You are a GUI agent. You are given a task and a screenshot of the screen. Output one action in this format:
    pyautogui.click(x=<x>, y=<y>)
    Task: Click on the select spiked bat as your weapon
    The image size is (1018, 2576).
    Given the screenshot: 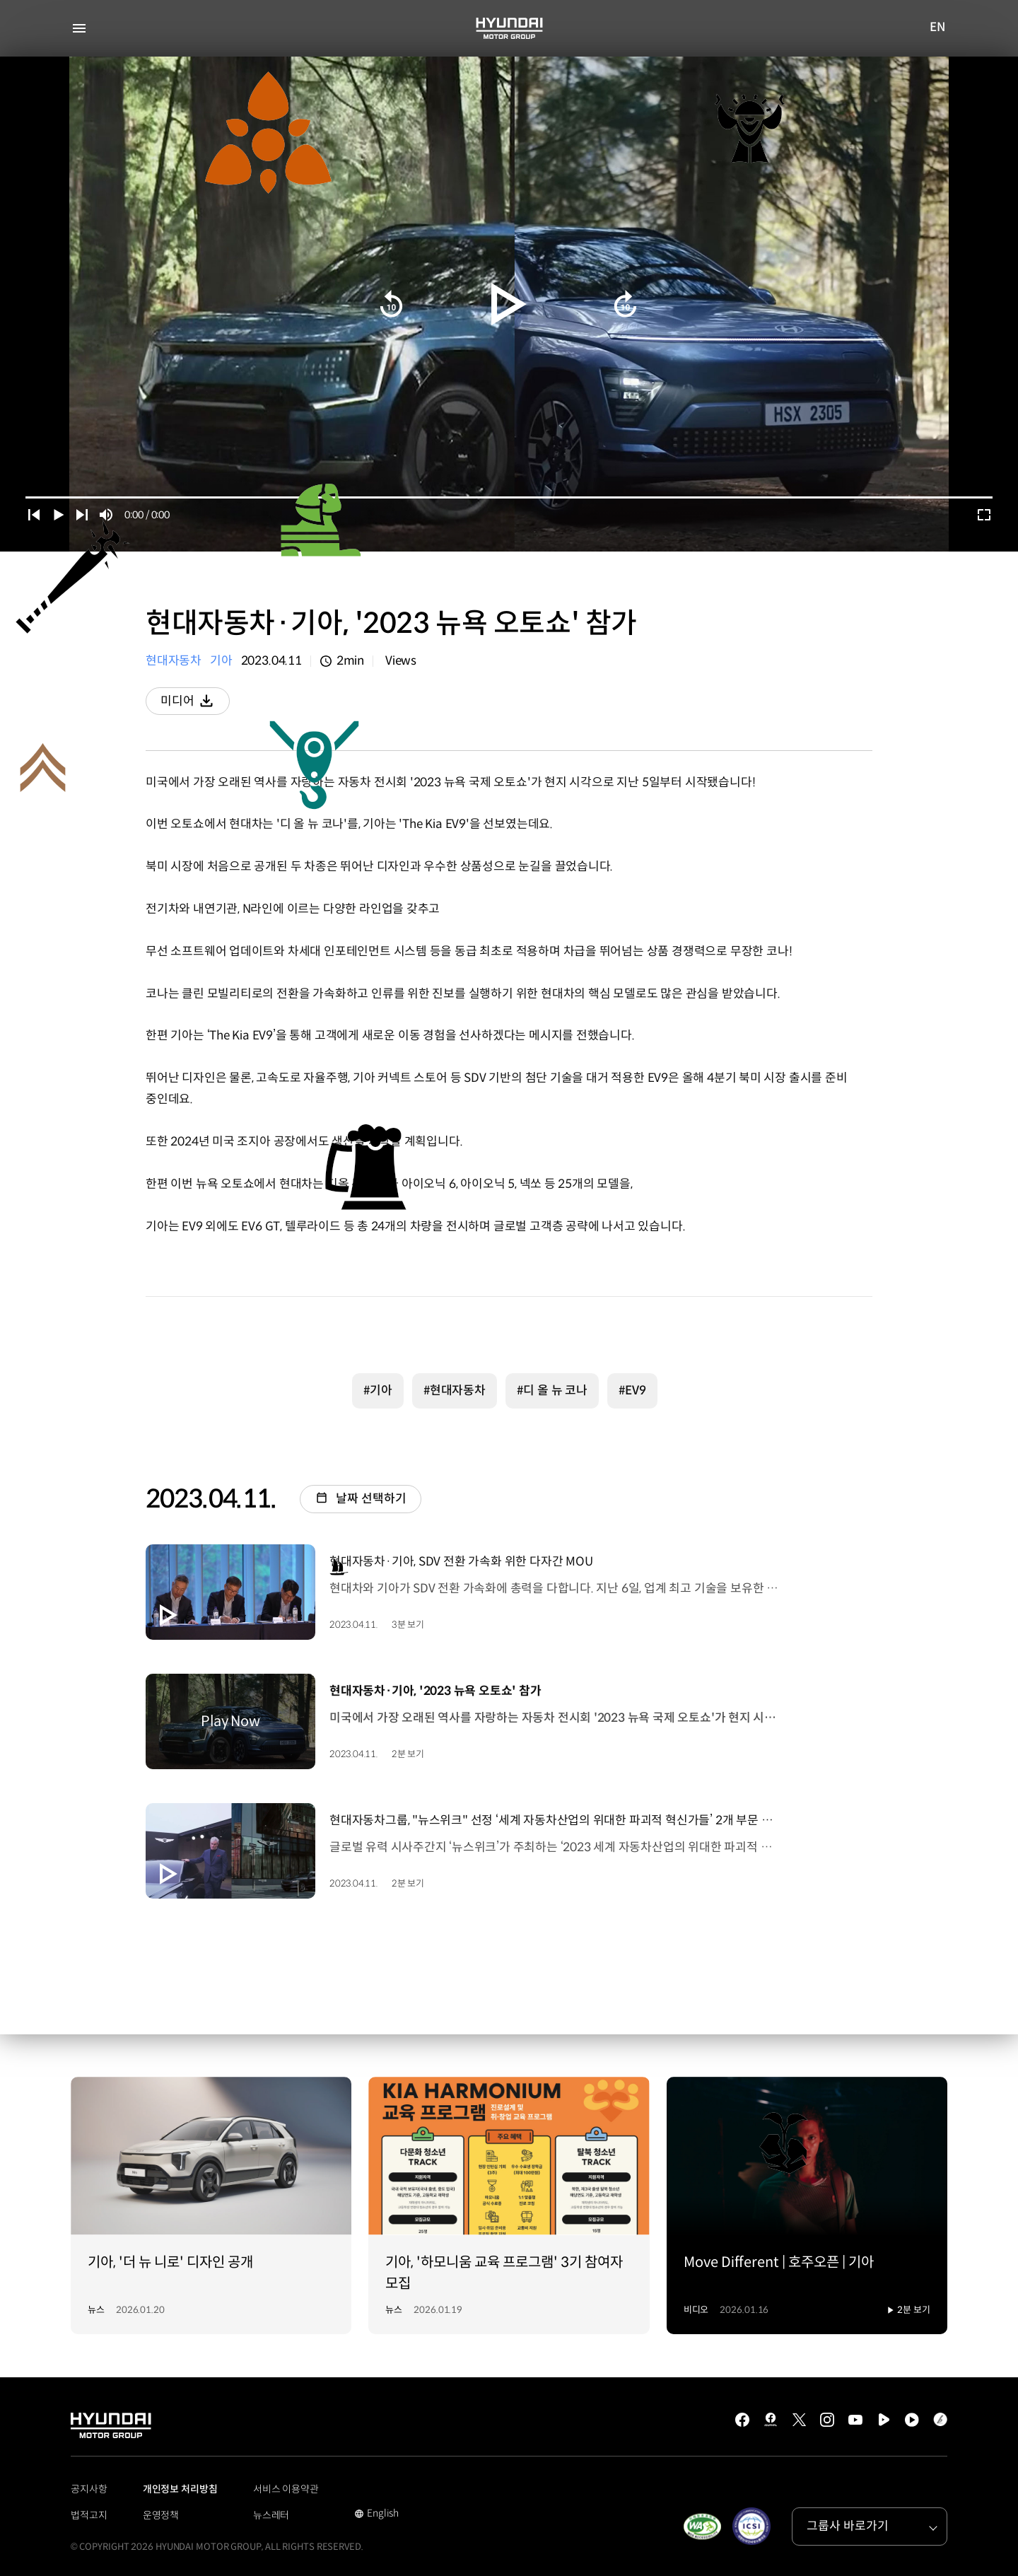 What is the action you would take?
    pyautogui.click(x=73, y=576)
    